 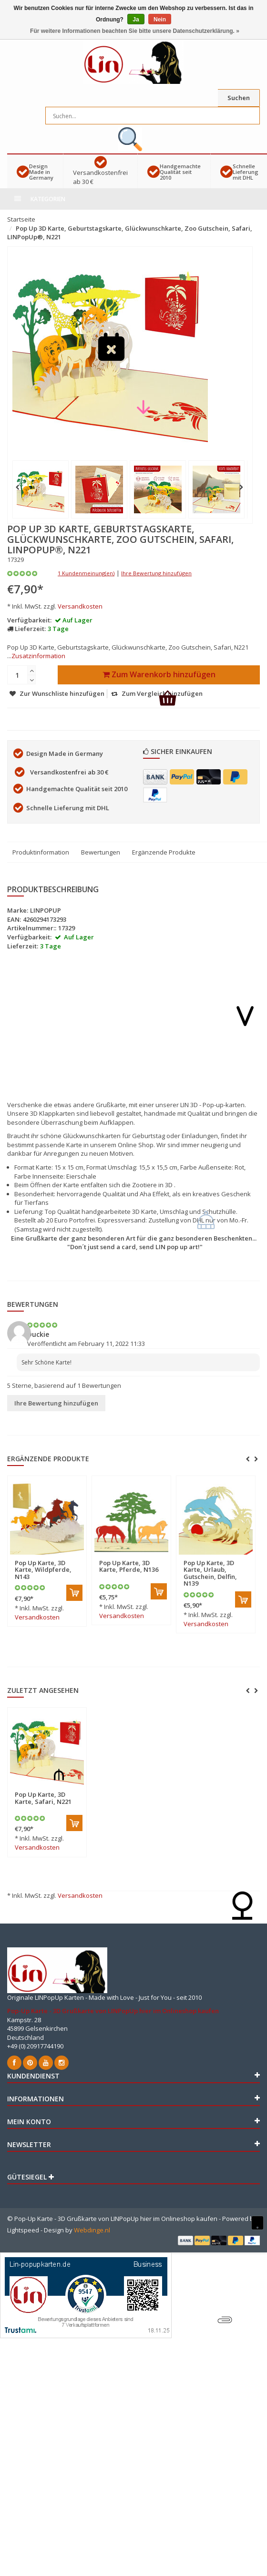 I want to click on scroll down or view more content, so click(x=143, y=407).